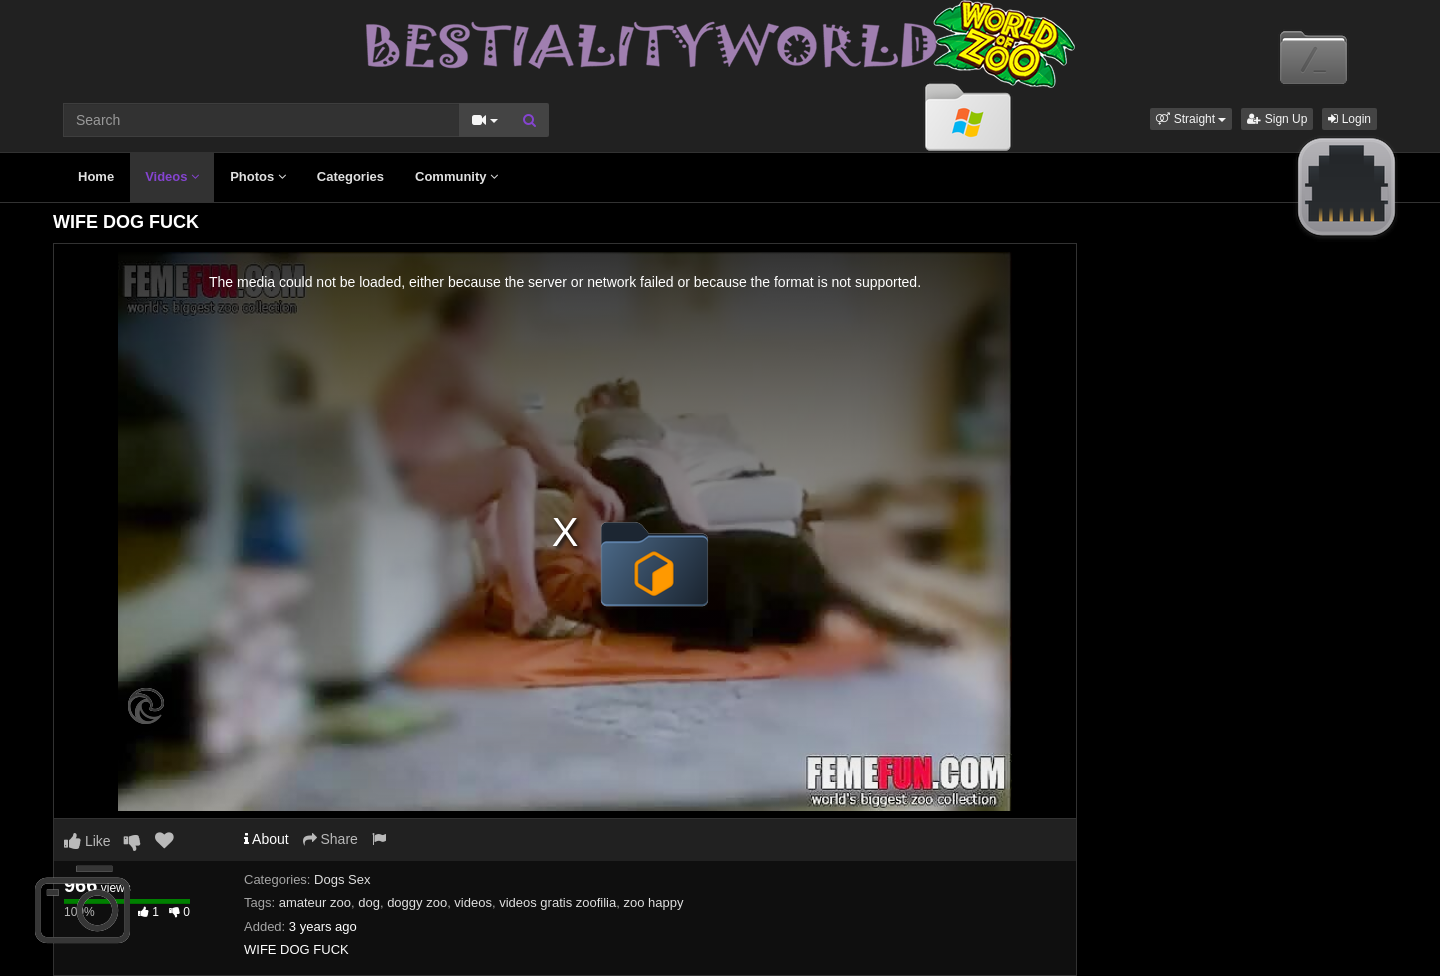 Image resolution: width=1440 pixels, height=976 pixels. Describe the element at coordinates (82, 901) in the screenshot. I see `take a photo` at that location.